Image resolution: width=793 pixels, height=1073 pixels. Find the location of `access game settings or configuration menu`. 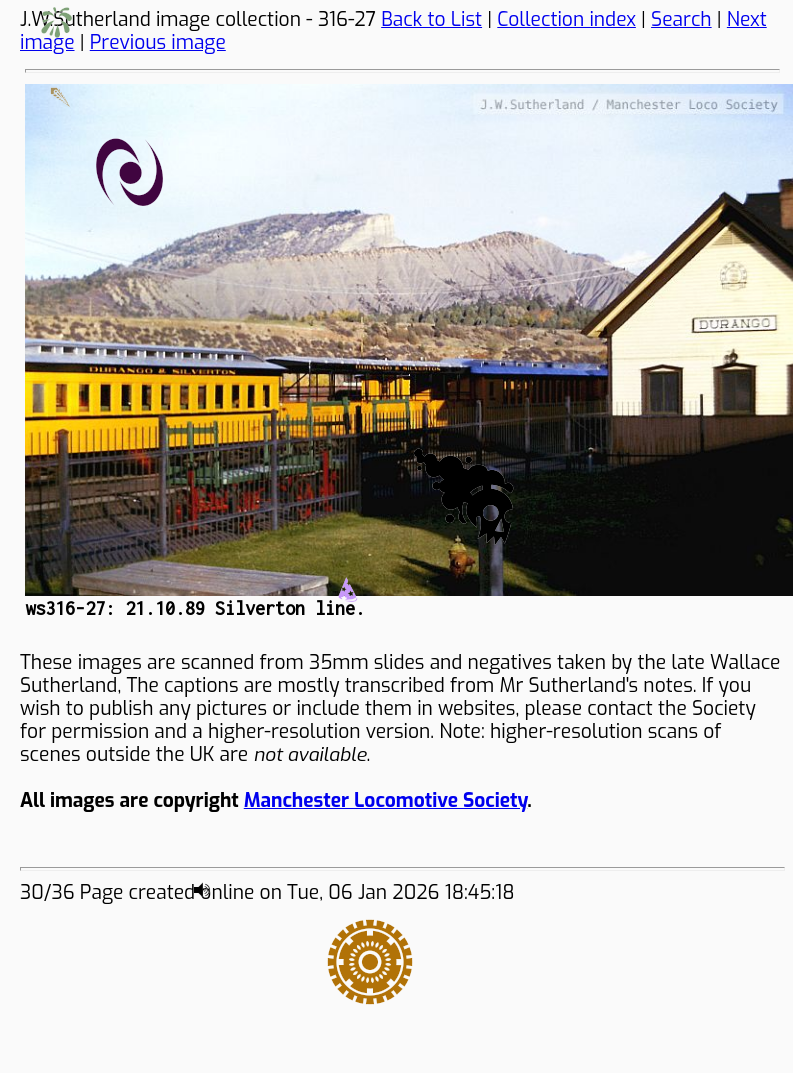

access game settings or configuration menu is located at coordinates (370, 962).